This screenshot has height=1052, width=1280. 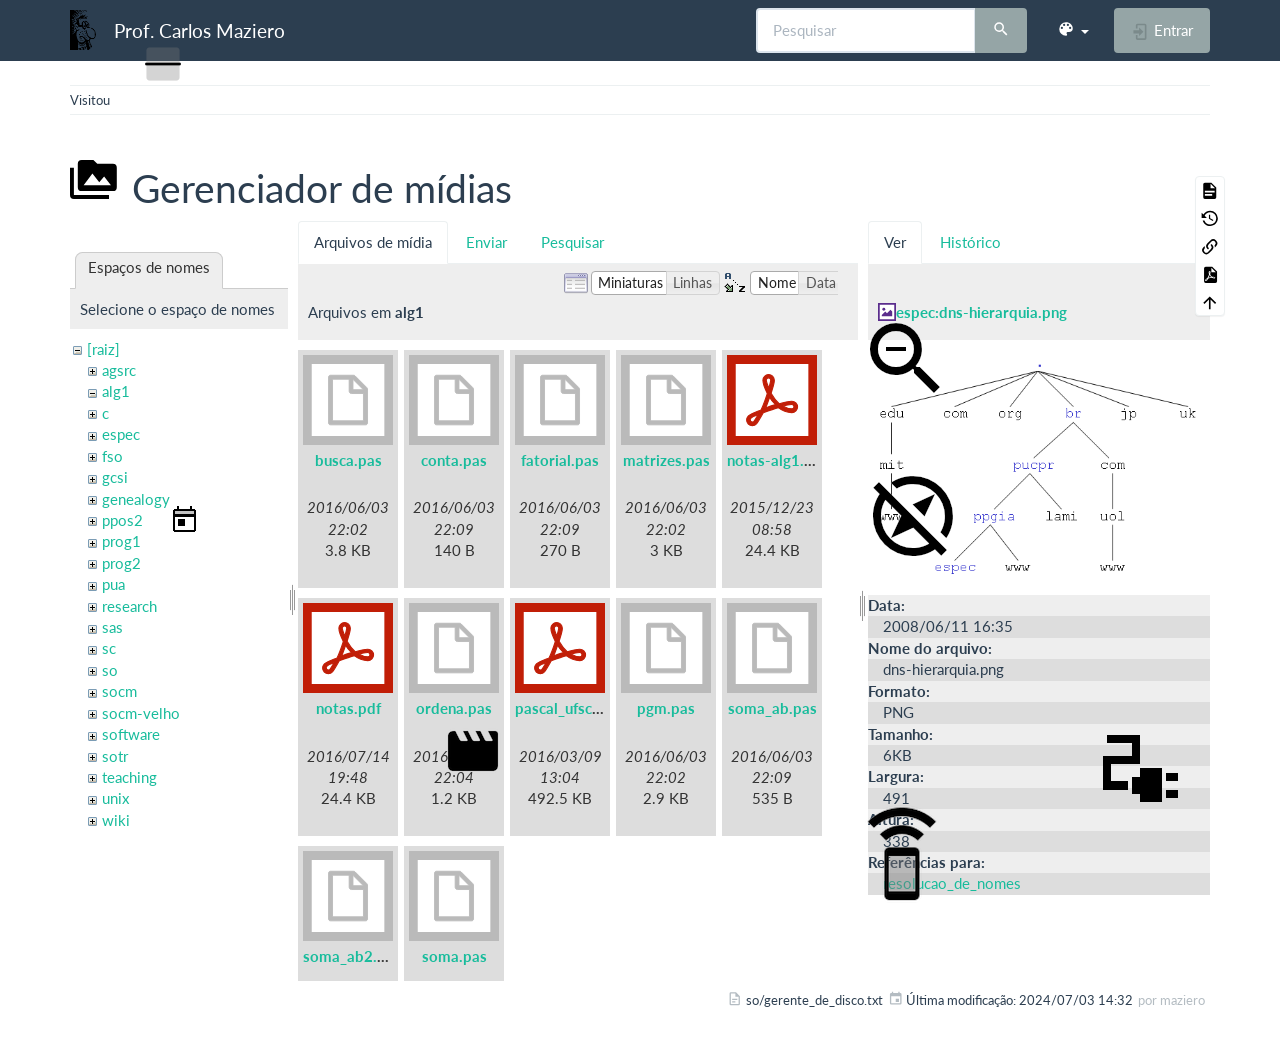 I want to click on find nearby electrical services or charging stations, so click(x=1140, y=768).